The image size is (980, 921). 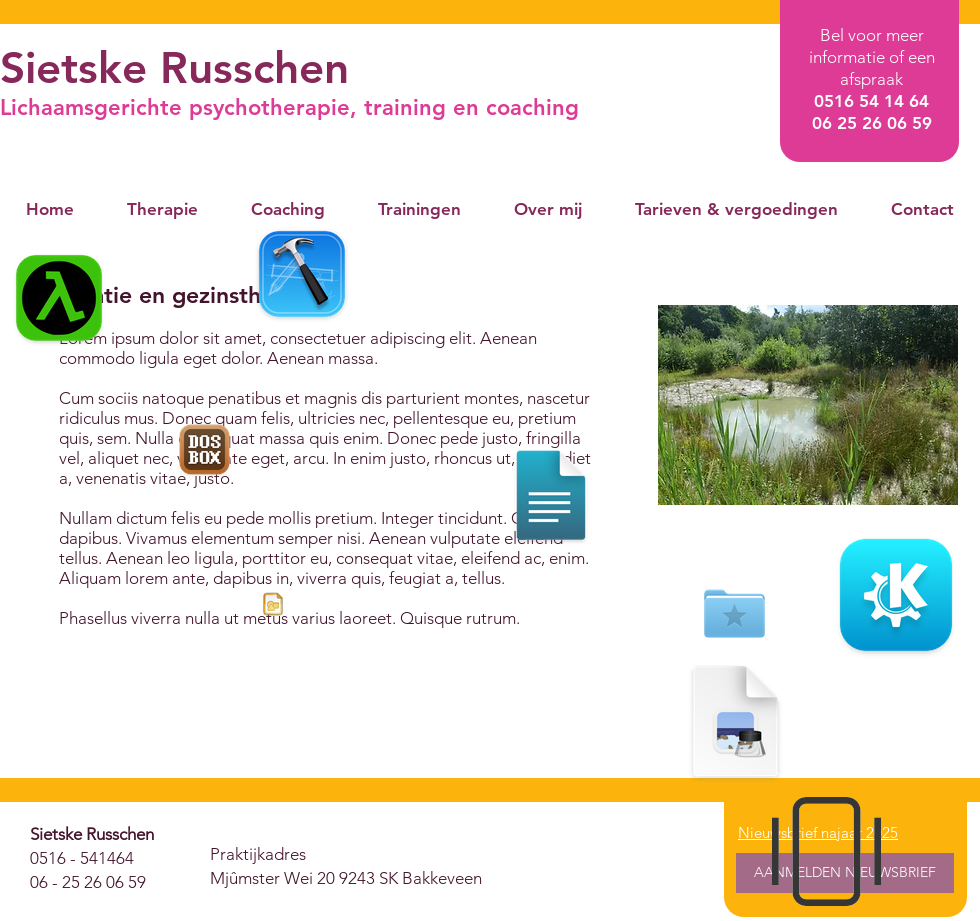 What do you see at coordinates (896, 595) in the screenshot?
I see `launch kde desktop environment settings` at bounding box center [896, 595].